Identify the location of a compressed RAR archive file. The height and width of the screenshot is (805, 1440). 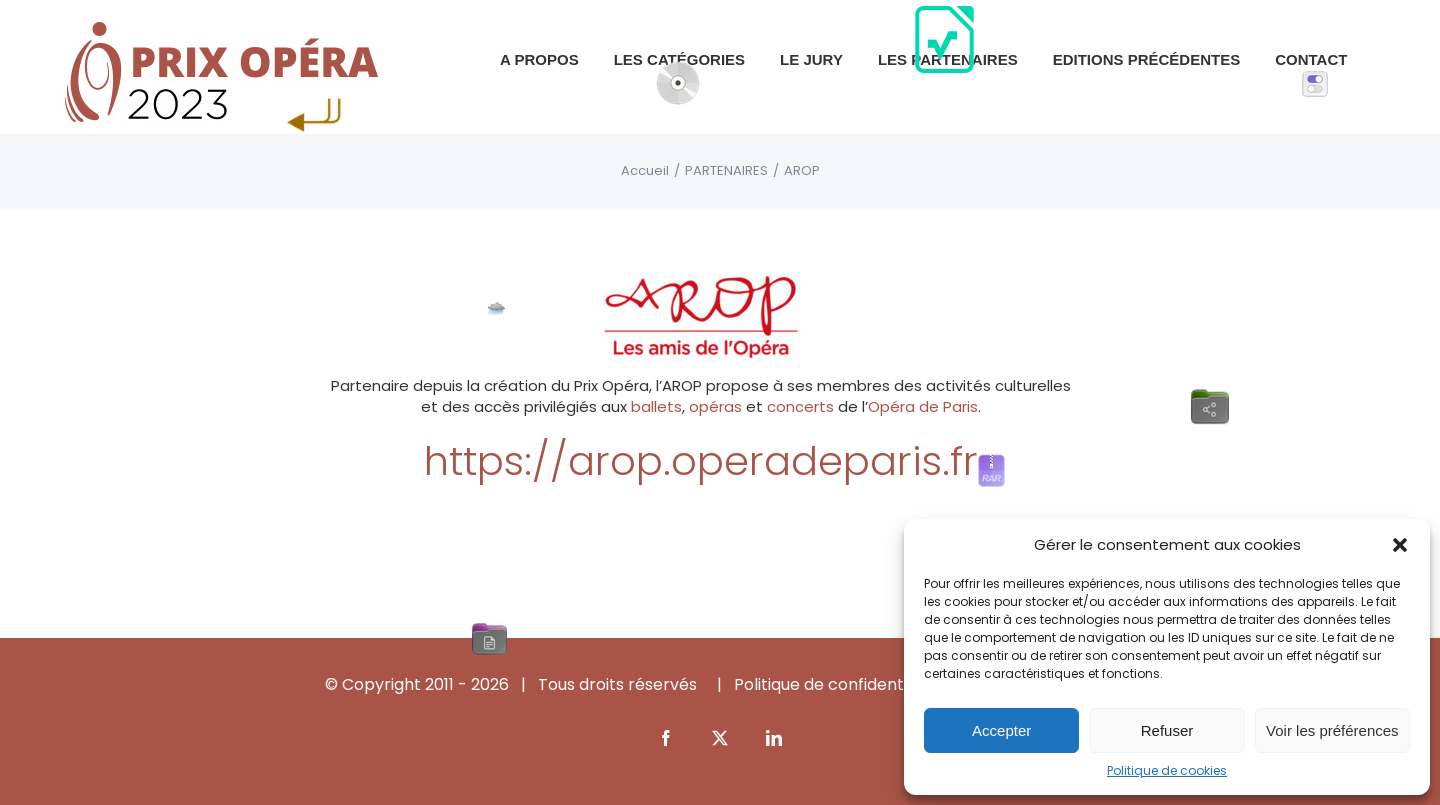
(991, 470).